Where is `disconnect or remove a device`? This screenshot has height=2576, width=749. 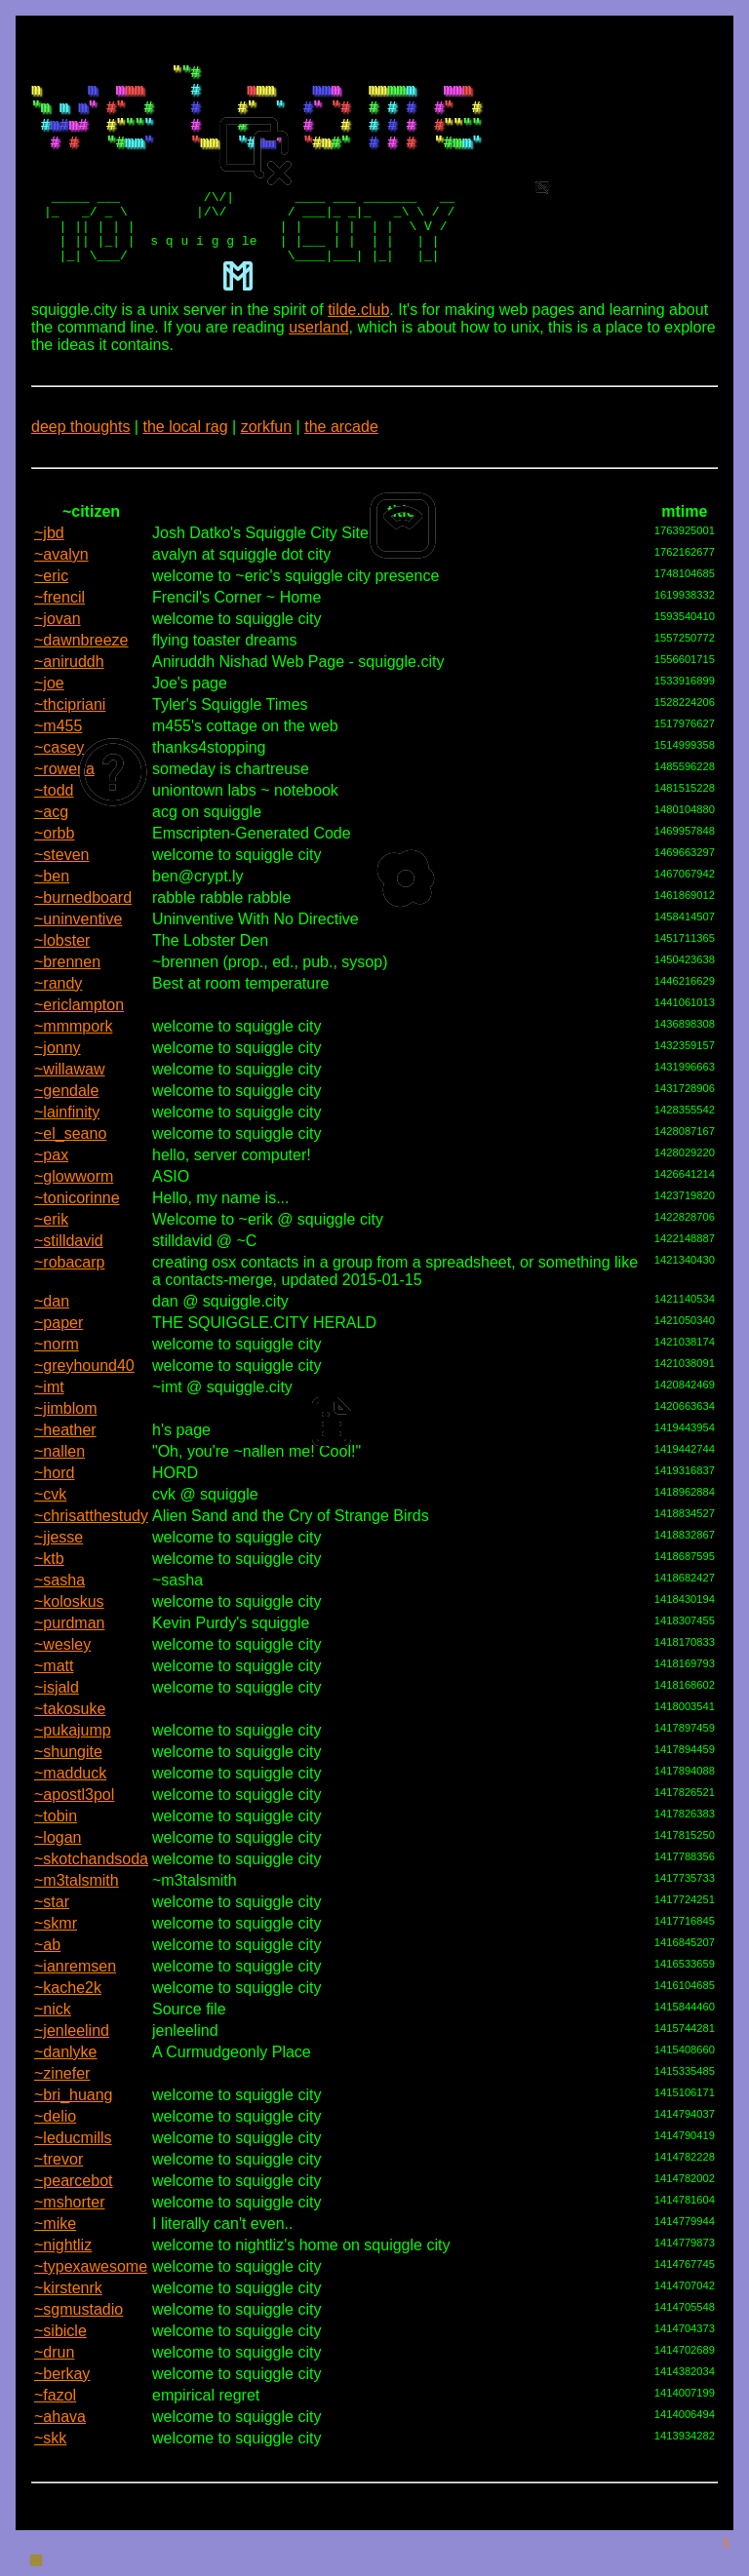 disconnect or remove a device is located at coordinates (254, 147).